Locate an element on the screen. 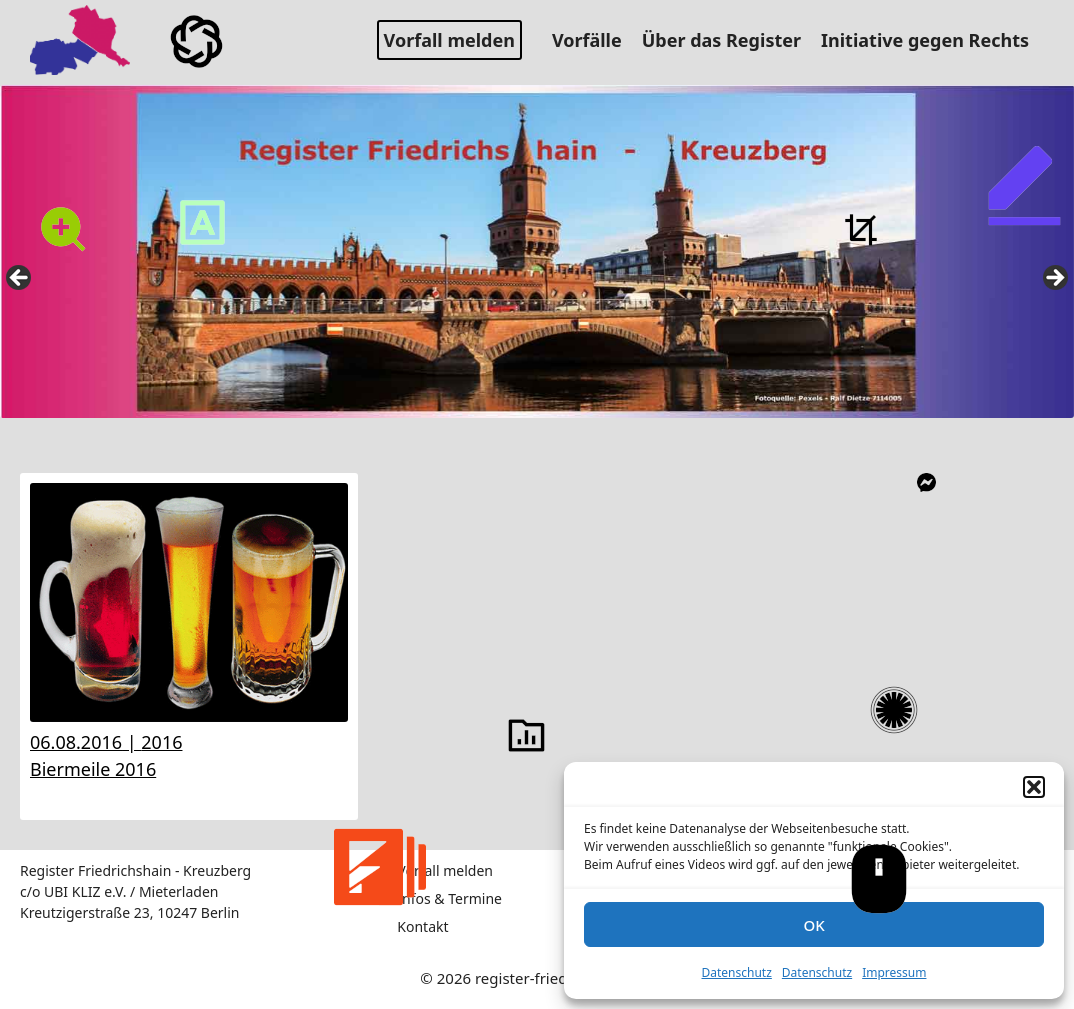  crop an image or photo is located at coordinates (861, 230).